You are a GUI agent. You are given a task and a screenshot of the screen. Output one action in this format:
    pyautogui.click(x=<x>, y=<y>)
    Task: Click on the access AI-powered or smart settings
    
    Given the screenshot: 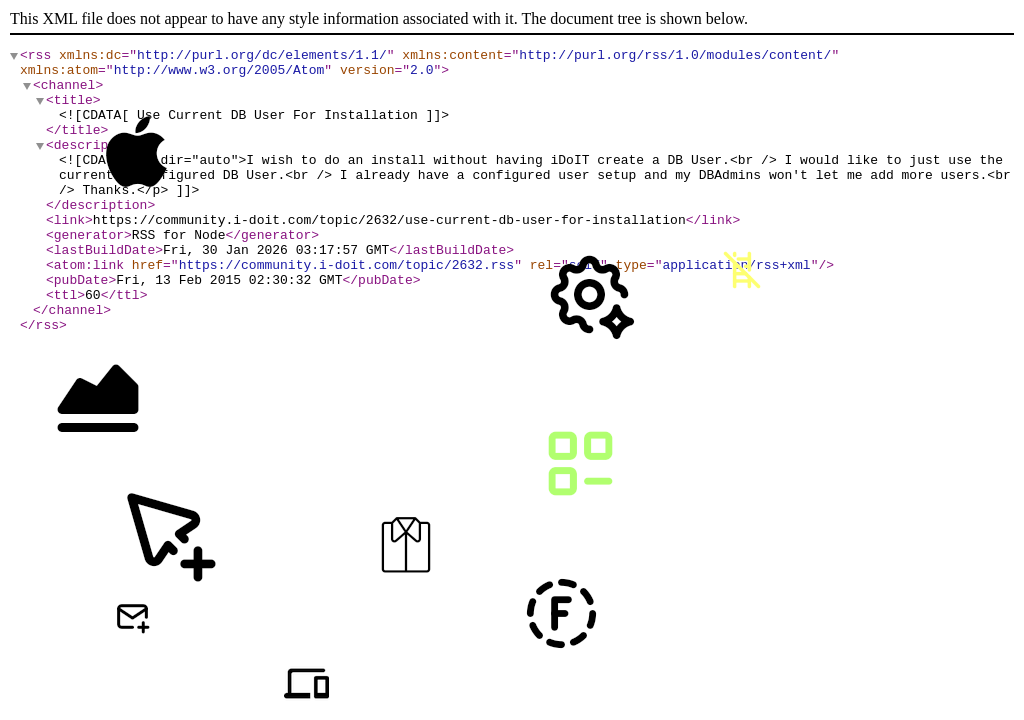 What is the action you would take?
    pyautogui.click(x=589, y=294)
    